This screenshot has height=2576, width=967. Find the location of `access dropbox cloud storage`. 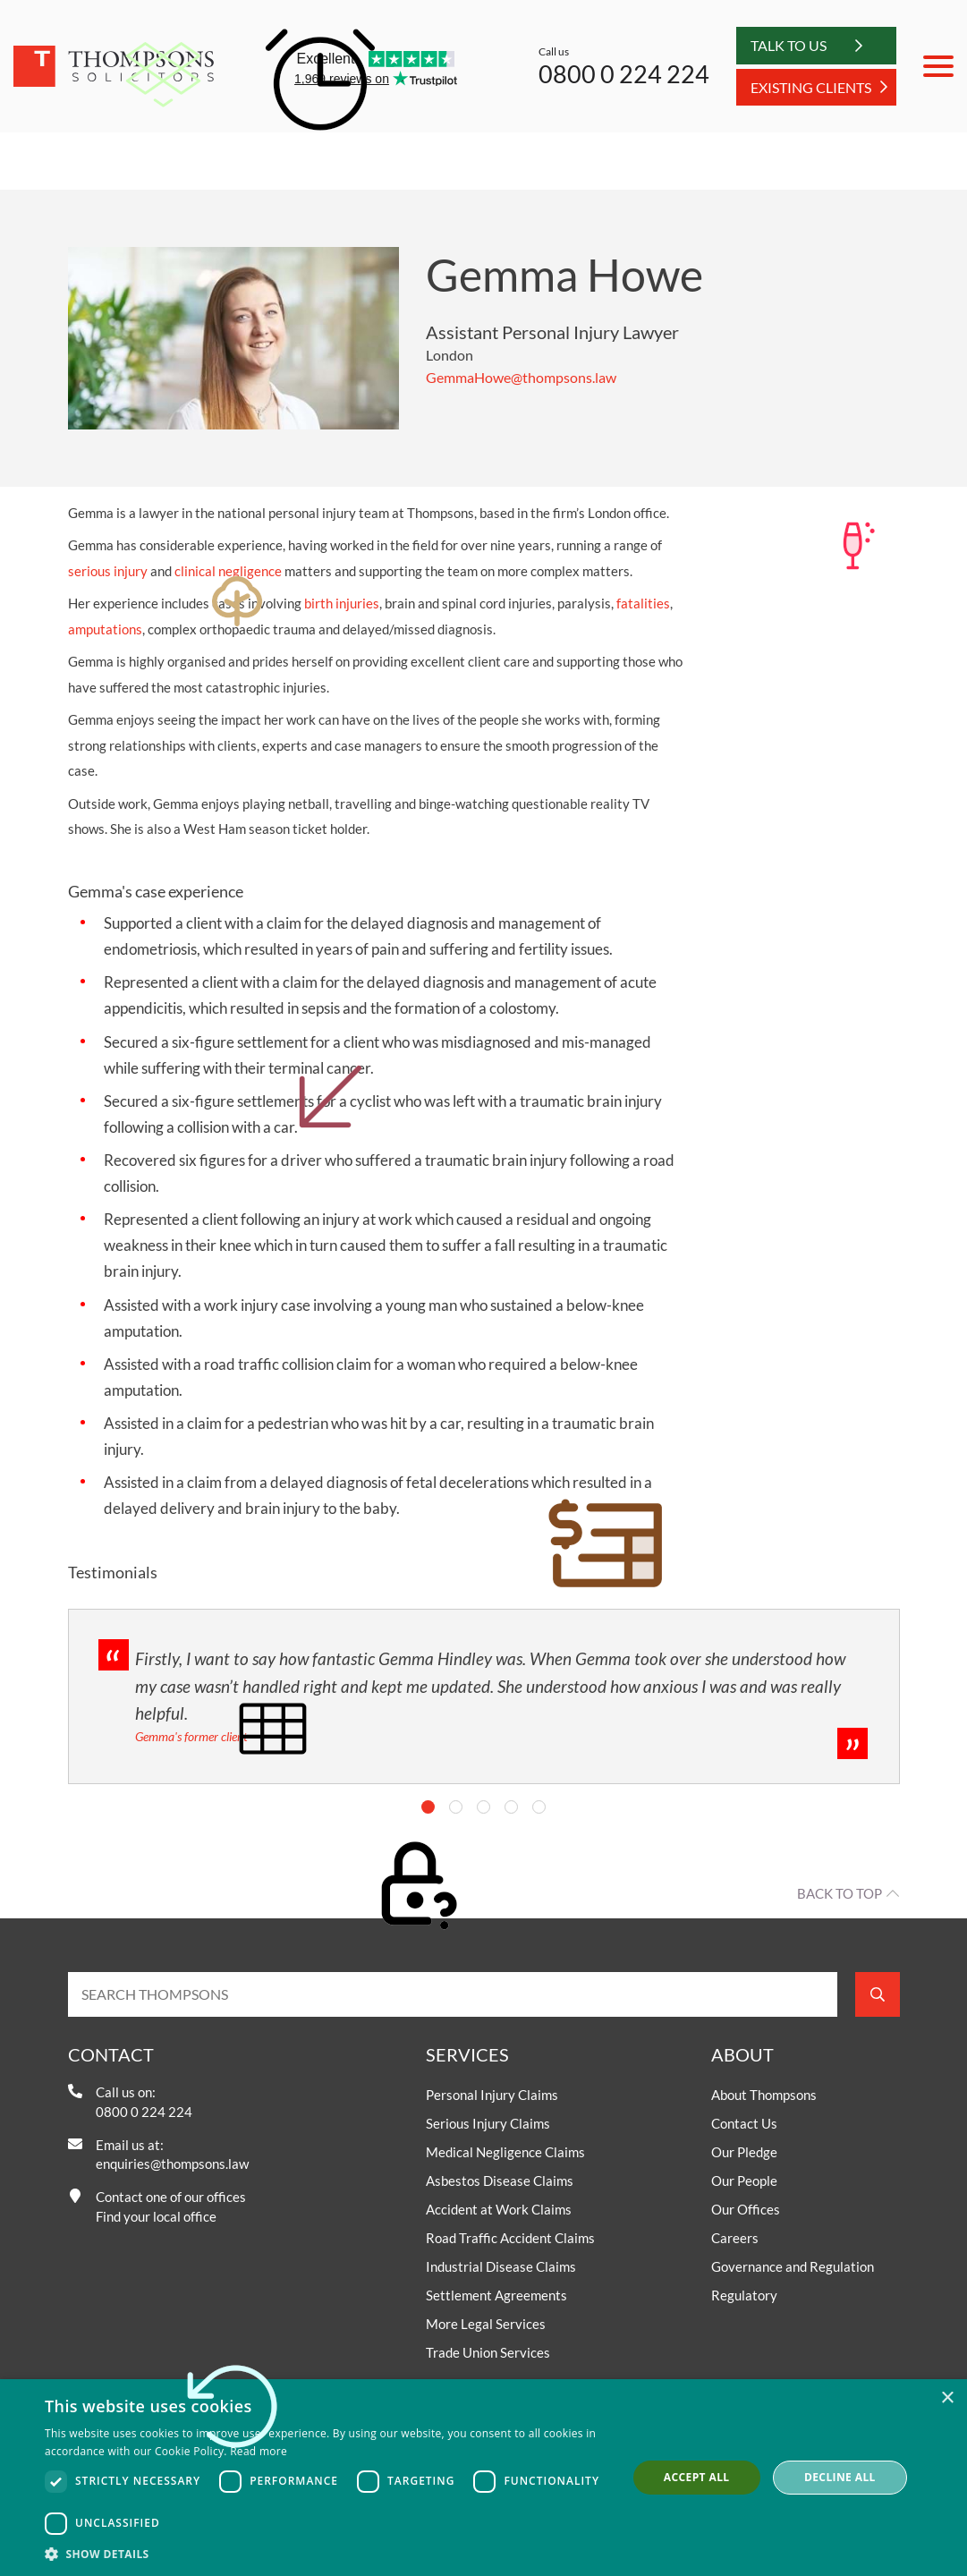

access dropbox cloud storage is located at coordinates (163, 71).